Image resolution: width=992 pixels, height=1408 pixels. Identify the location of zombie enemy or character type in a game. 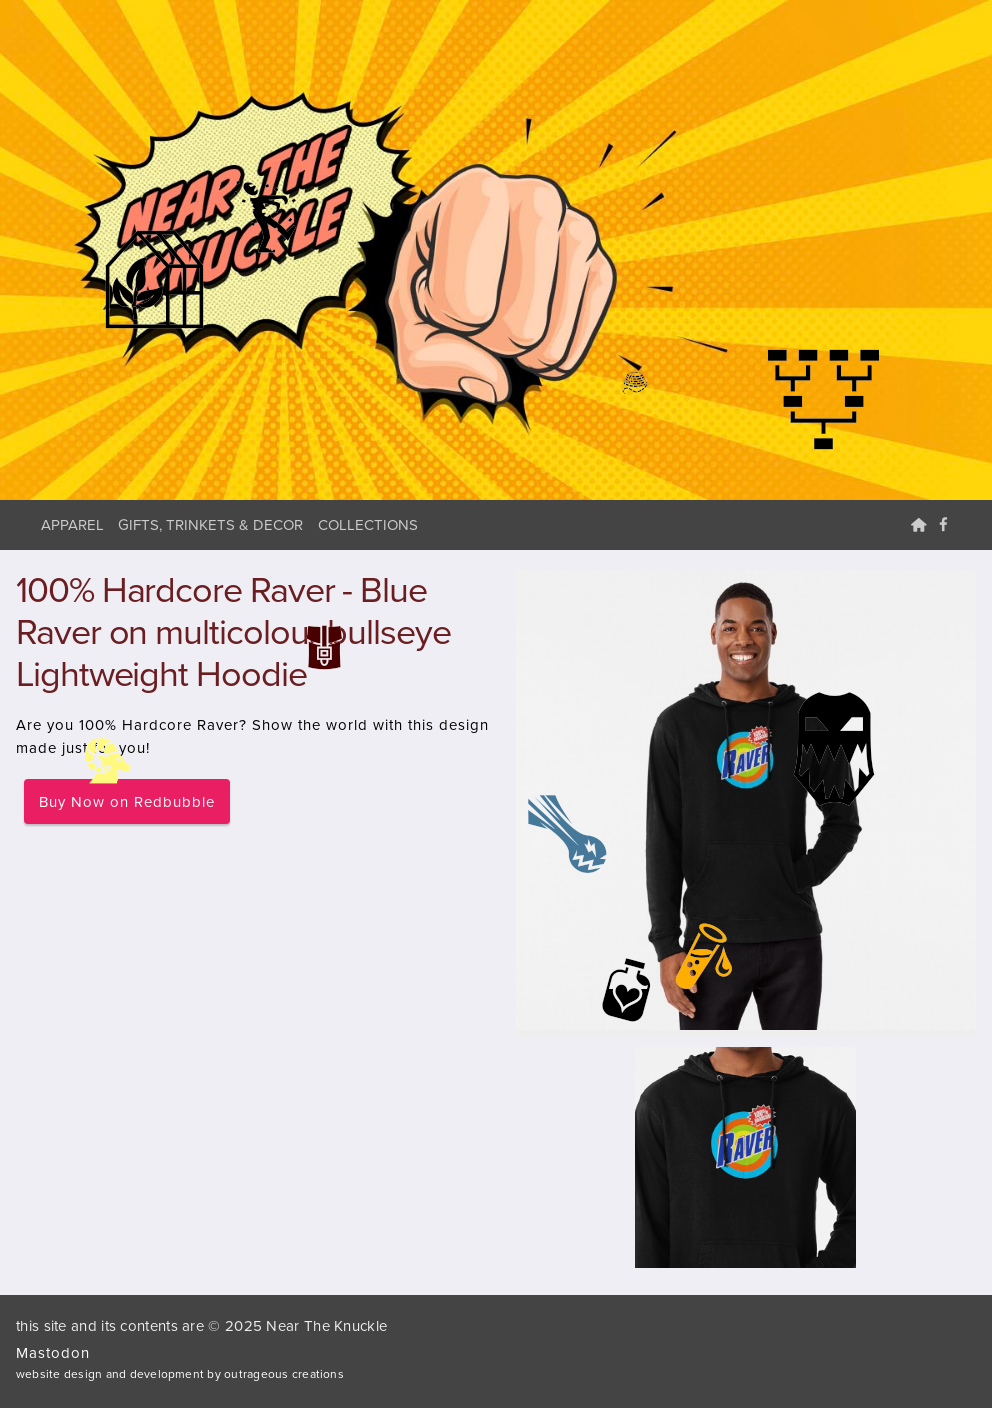
(268, 216).